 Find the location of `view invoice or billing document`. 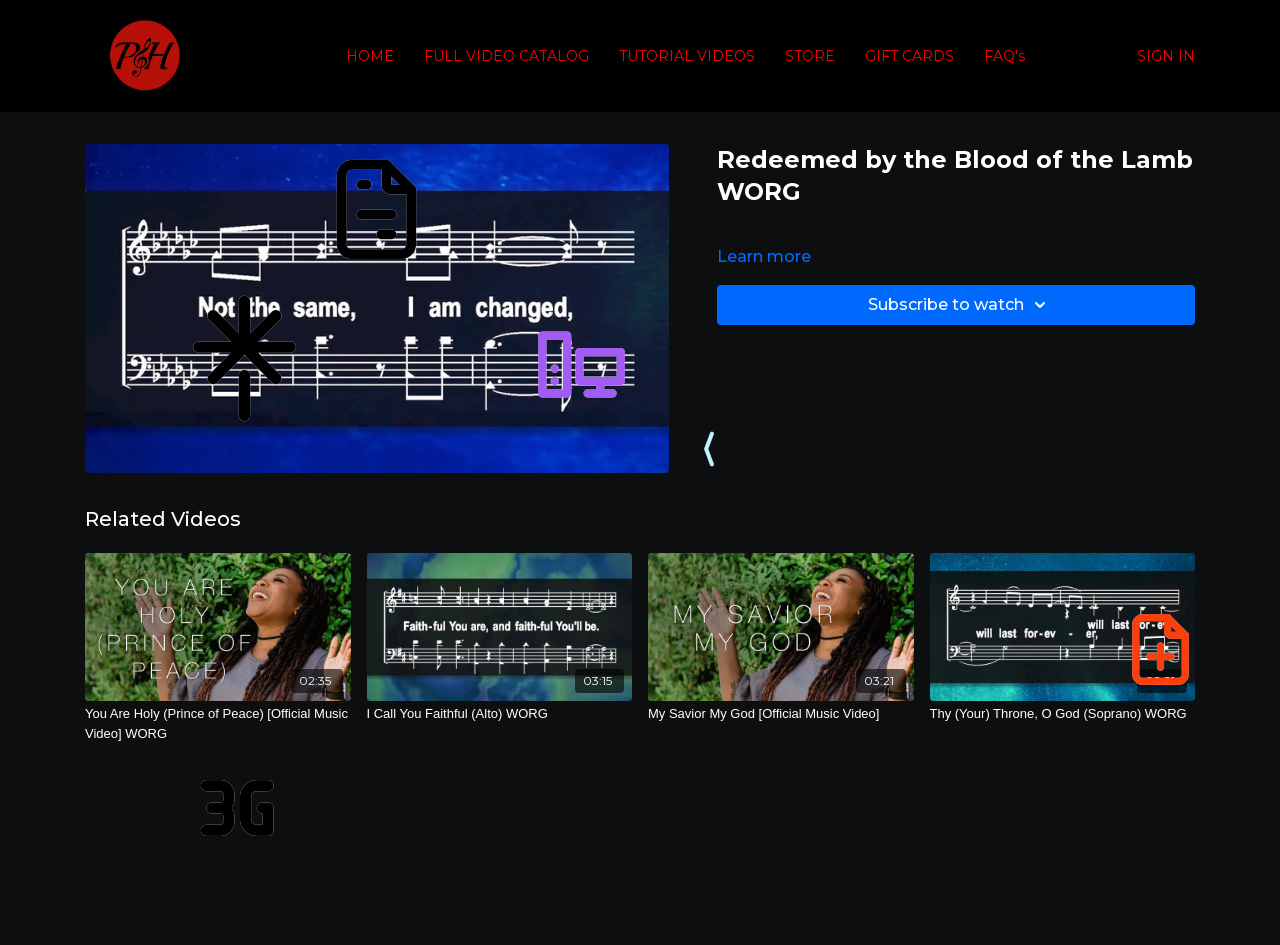

view invoice or billing document is located at coordinates (376, 209).